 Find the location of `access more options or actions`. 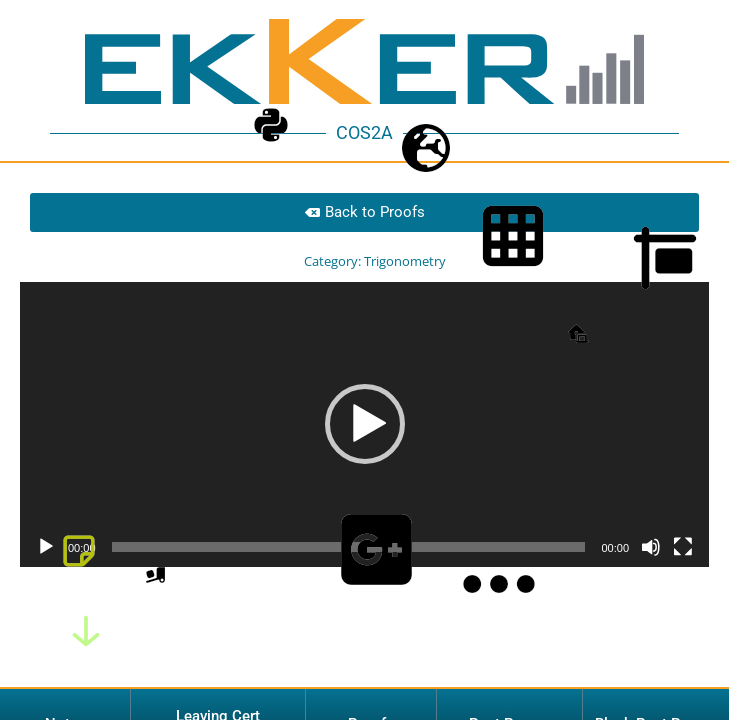

access more options or actions is located at coordinates (499, 584).